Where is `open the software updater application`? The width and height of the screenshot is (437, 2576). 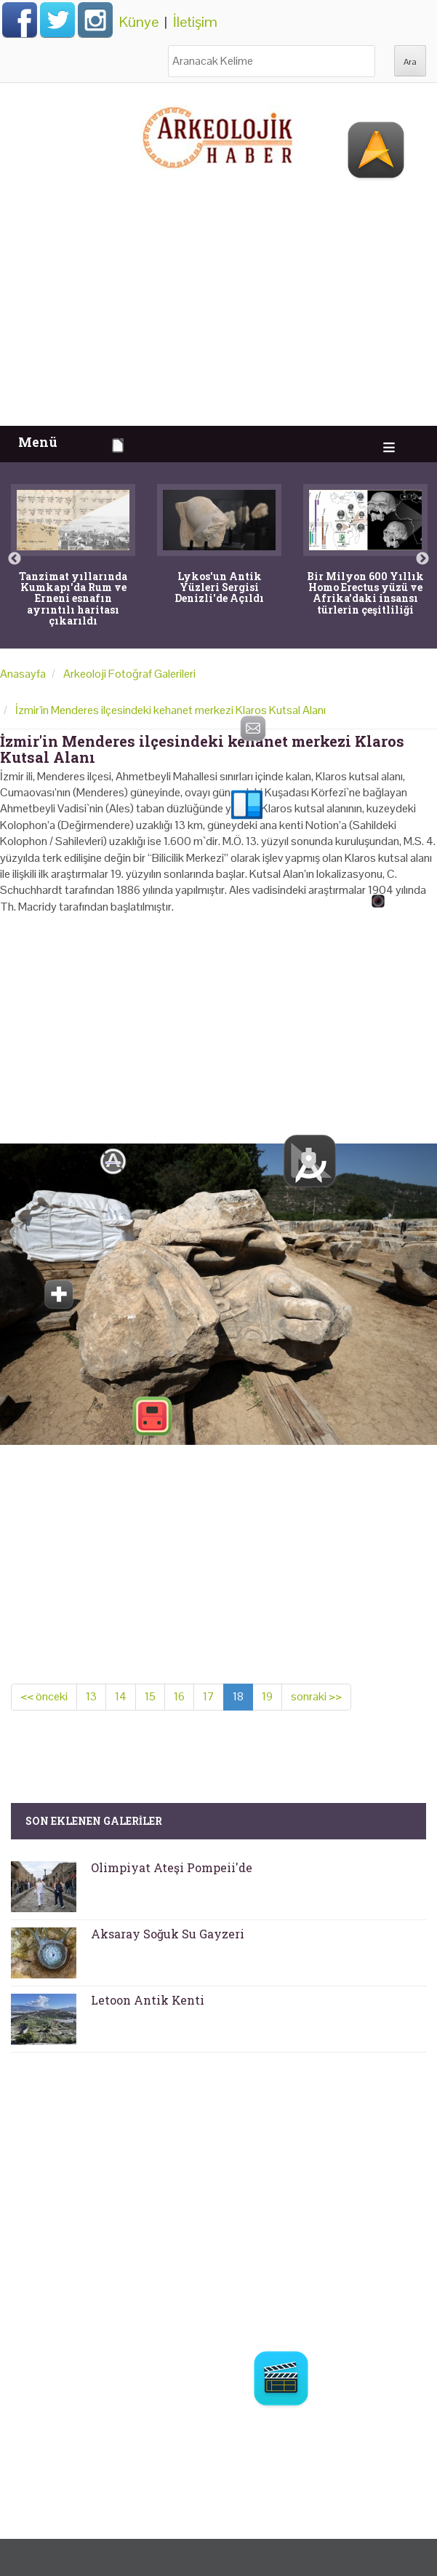 open the software updater application is located at coordinates (113, 1161).